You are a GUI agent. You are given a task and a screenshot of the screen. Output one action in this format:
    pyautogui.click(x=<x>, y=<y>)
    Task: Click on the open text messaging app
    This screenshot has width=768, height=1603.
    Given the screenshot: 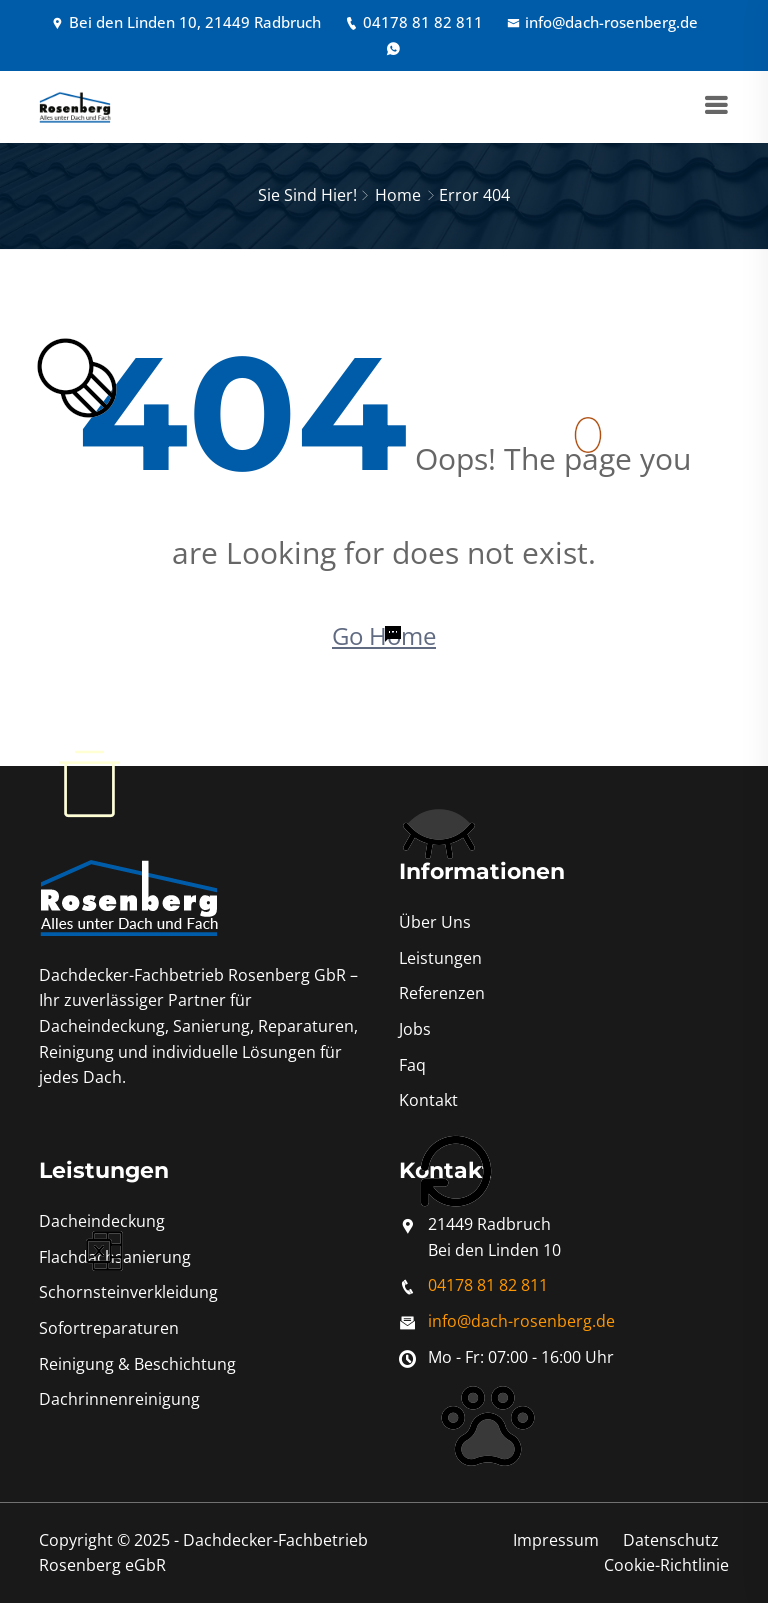 What is the action you would take?
    pyautogui.click(x=393, y=634)
    